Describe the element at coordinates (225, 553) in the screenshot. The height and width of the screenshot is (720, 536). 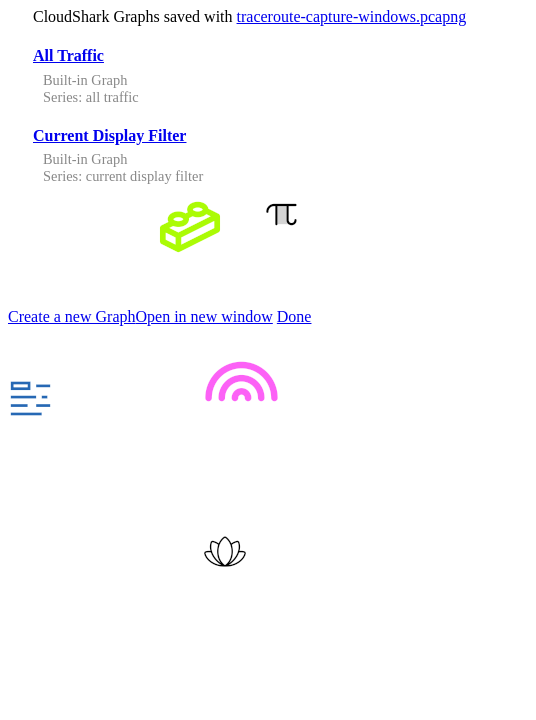
I see `access meditation or mindfulness features` at that location.